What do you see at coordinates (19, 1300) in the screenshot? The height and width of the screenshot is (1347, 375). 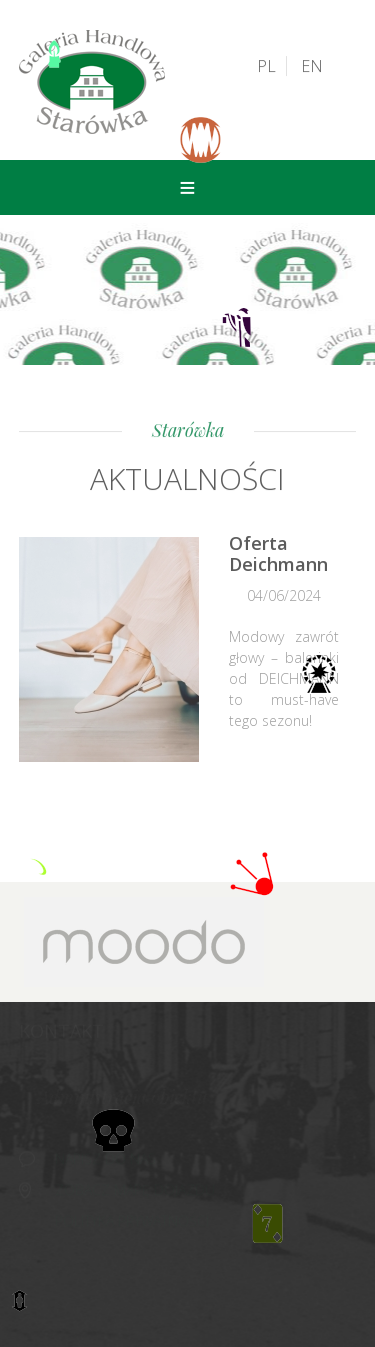 I see `elevator or lift access point` at bounding box center [19, 1300].